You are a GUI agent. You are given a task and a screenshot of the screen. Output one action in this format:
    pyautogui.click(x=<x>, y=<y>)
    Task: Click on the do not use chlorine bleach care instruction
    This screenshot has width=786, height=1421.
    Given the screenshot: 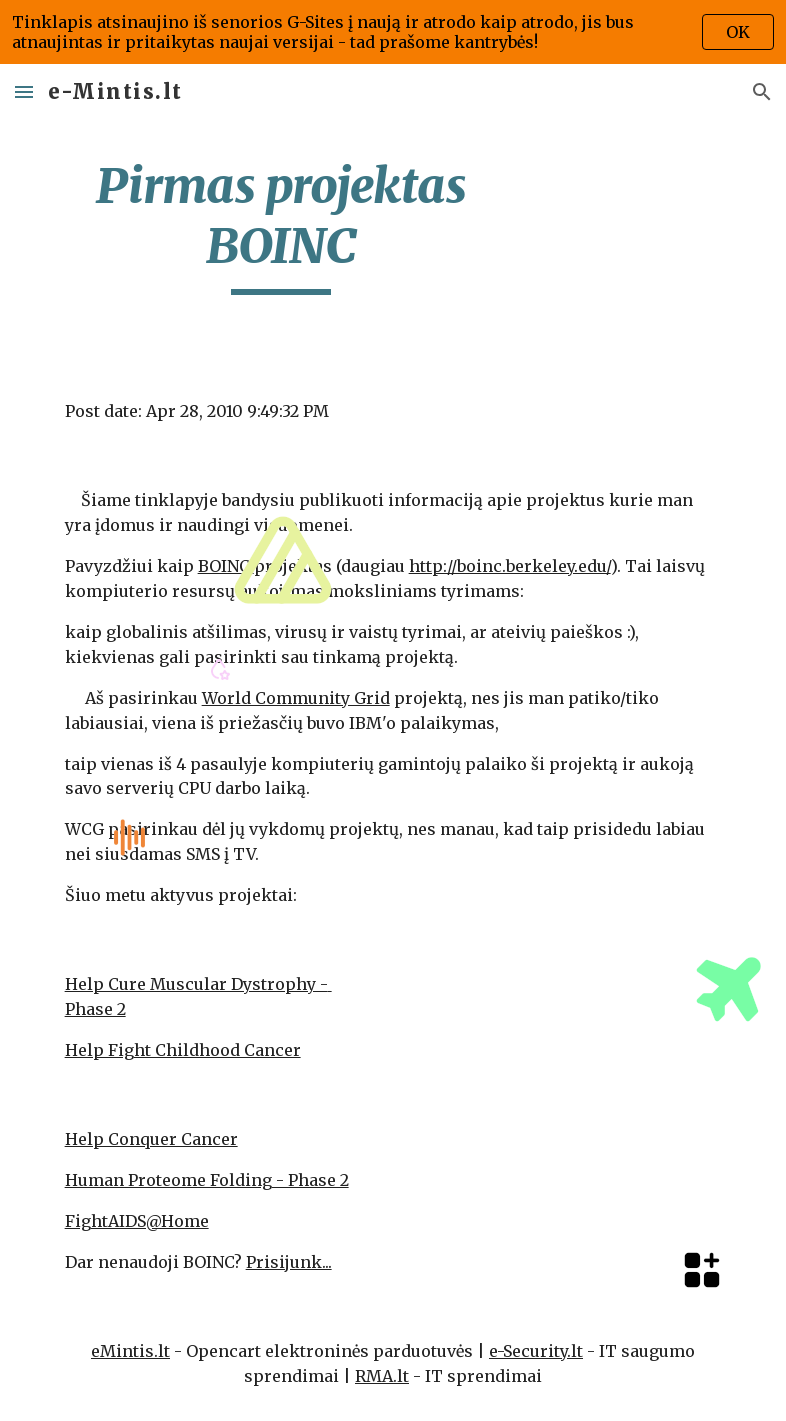 What is the action you would take?
    pyautogui.click(x=283, y=565)
    